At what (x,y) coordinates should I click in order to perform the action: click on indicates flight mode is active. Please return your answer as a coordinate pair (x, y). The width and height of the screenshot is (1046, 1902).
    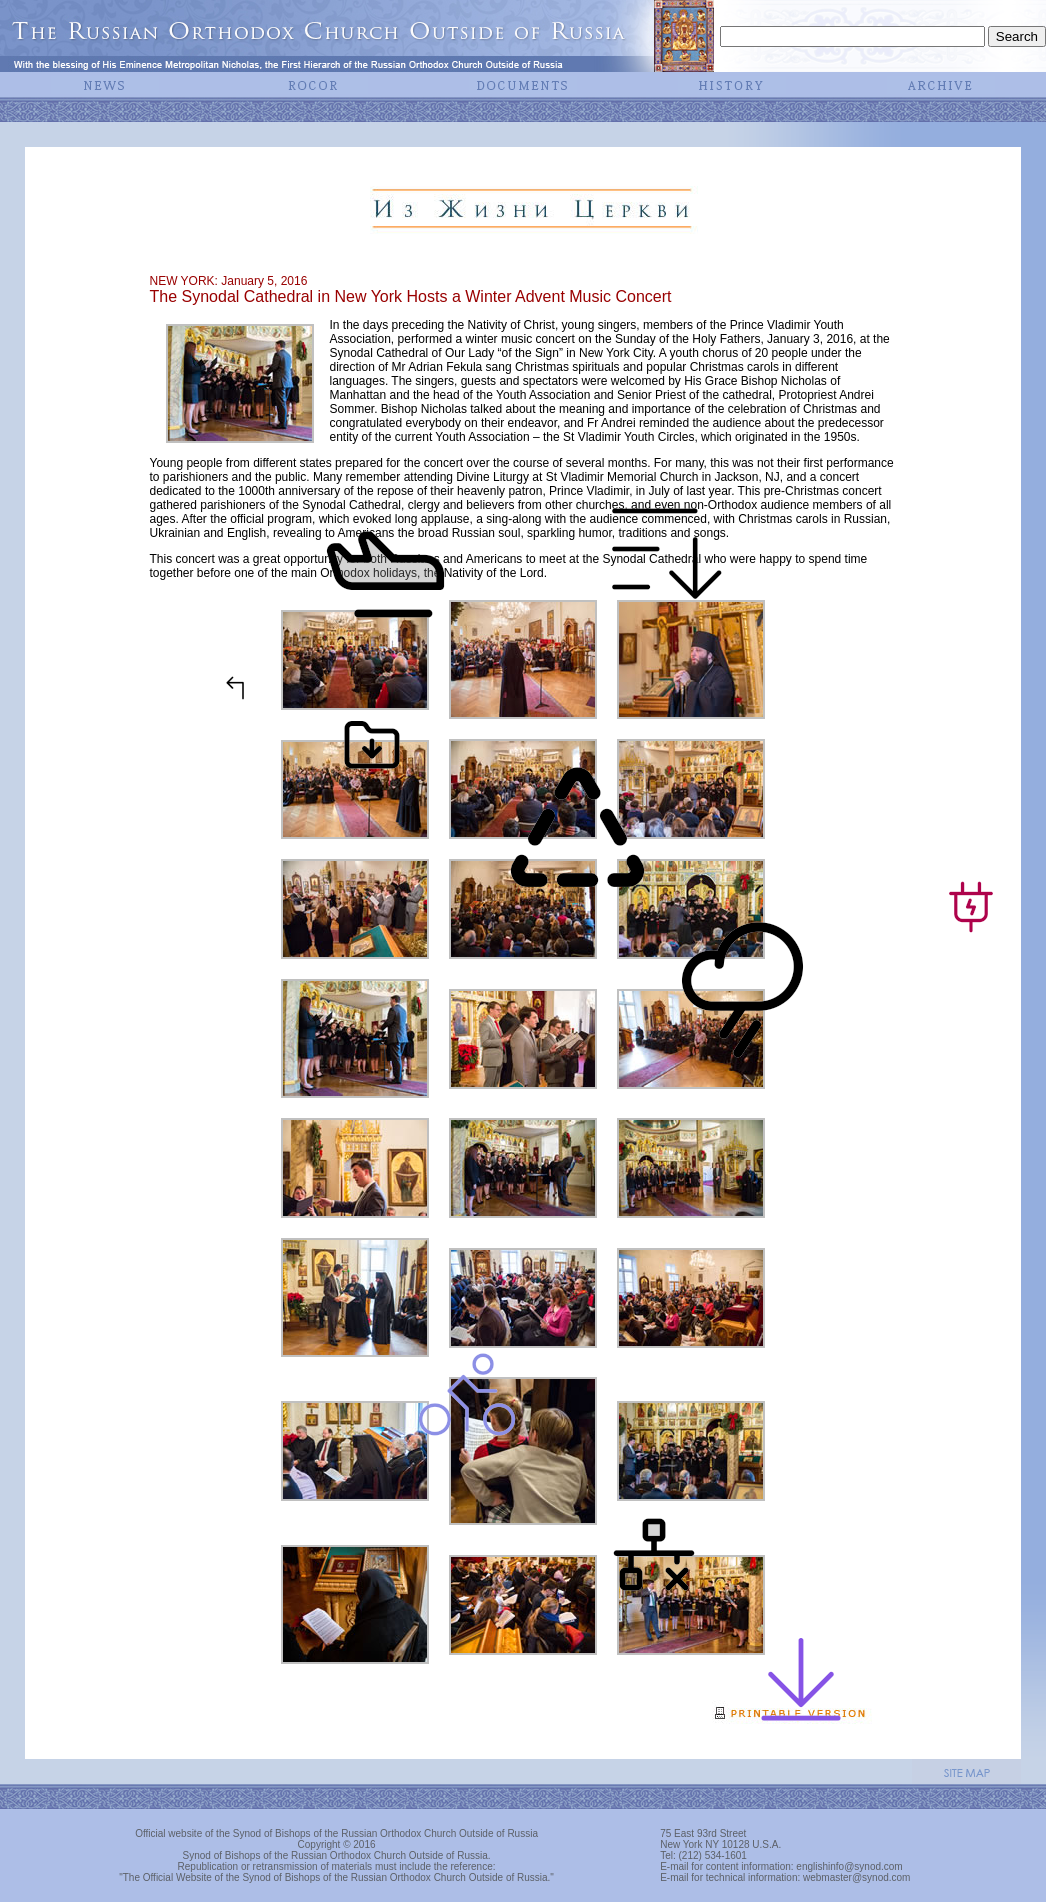
    Looking at the image, I should click on (385, 570).